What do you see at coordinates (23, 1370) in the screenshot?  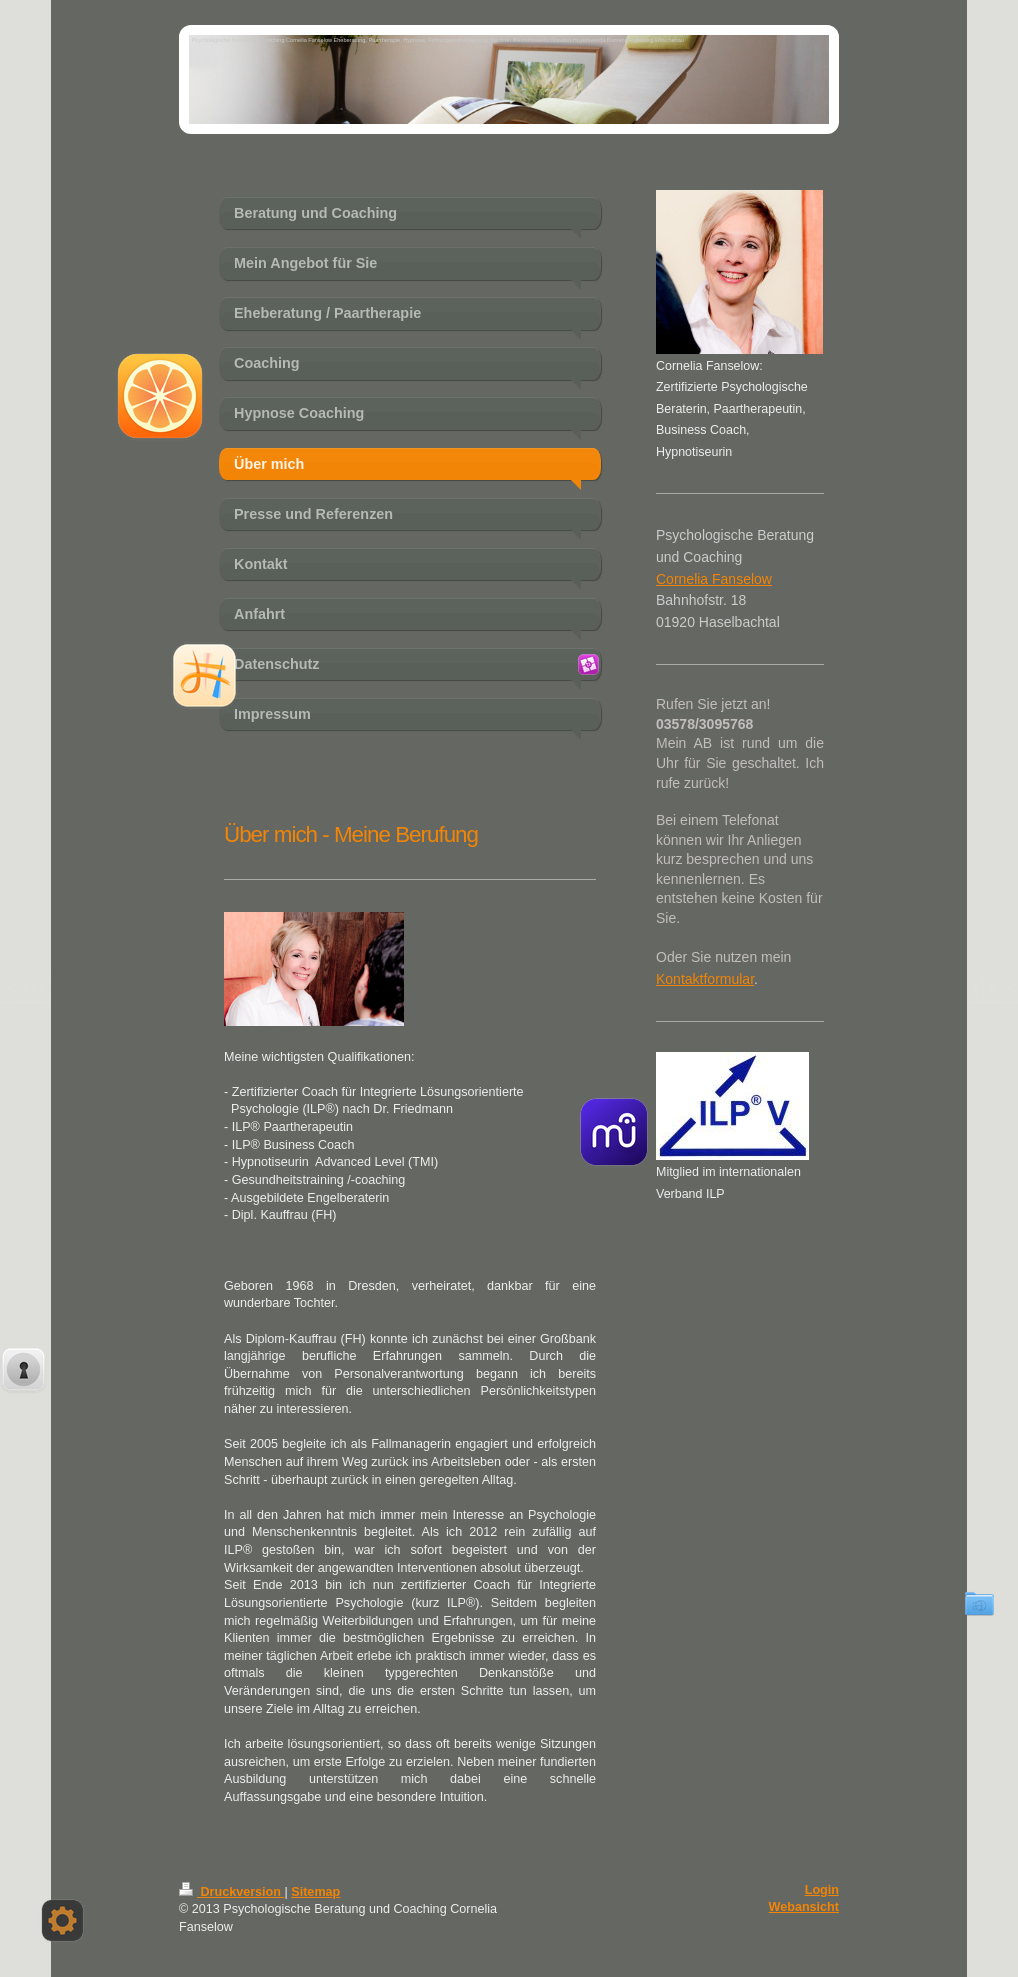 I see `enter password to authenticate` at bounding box center [23, 1370].